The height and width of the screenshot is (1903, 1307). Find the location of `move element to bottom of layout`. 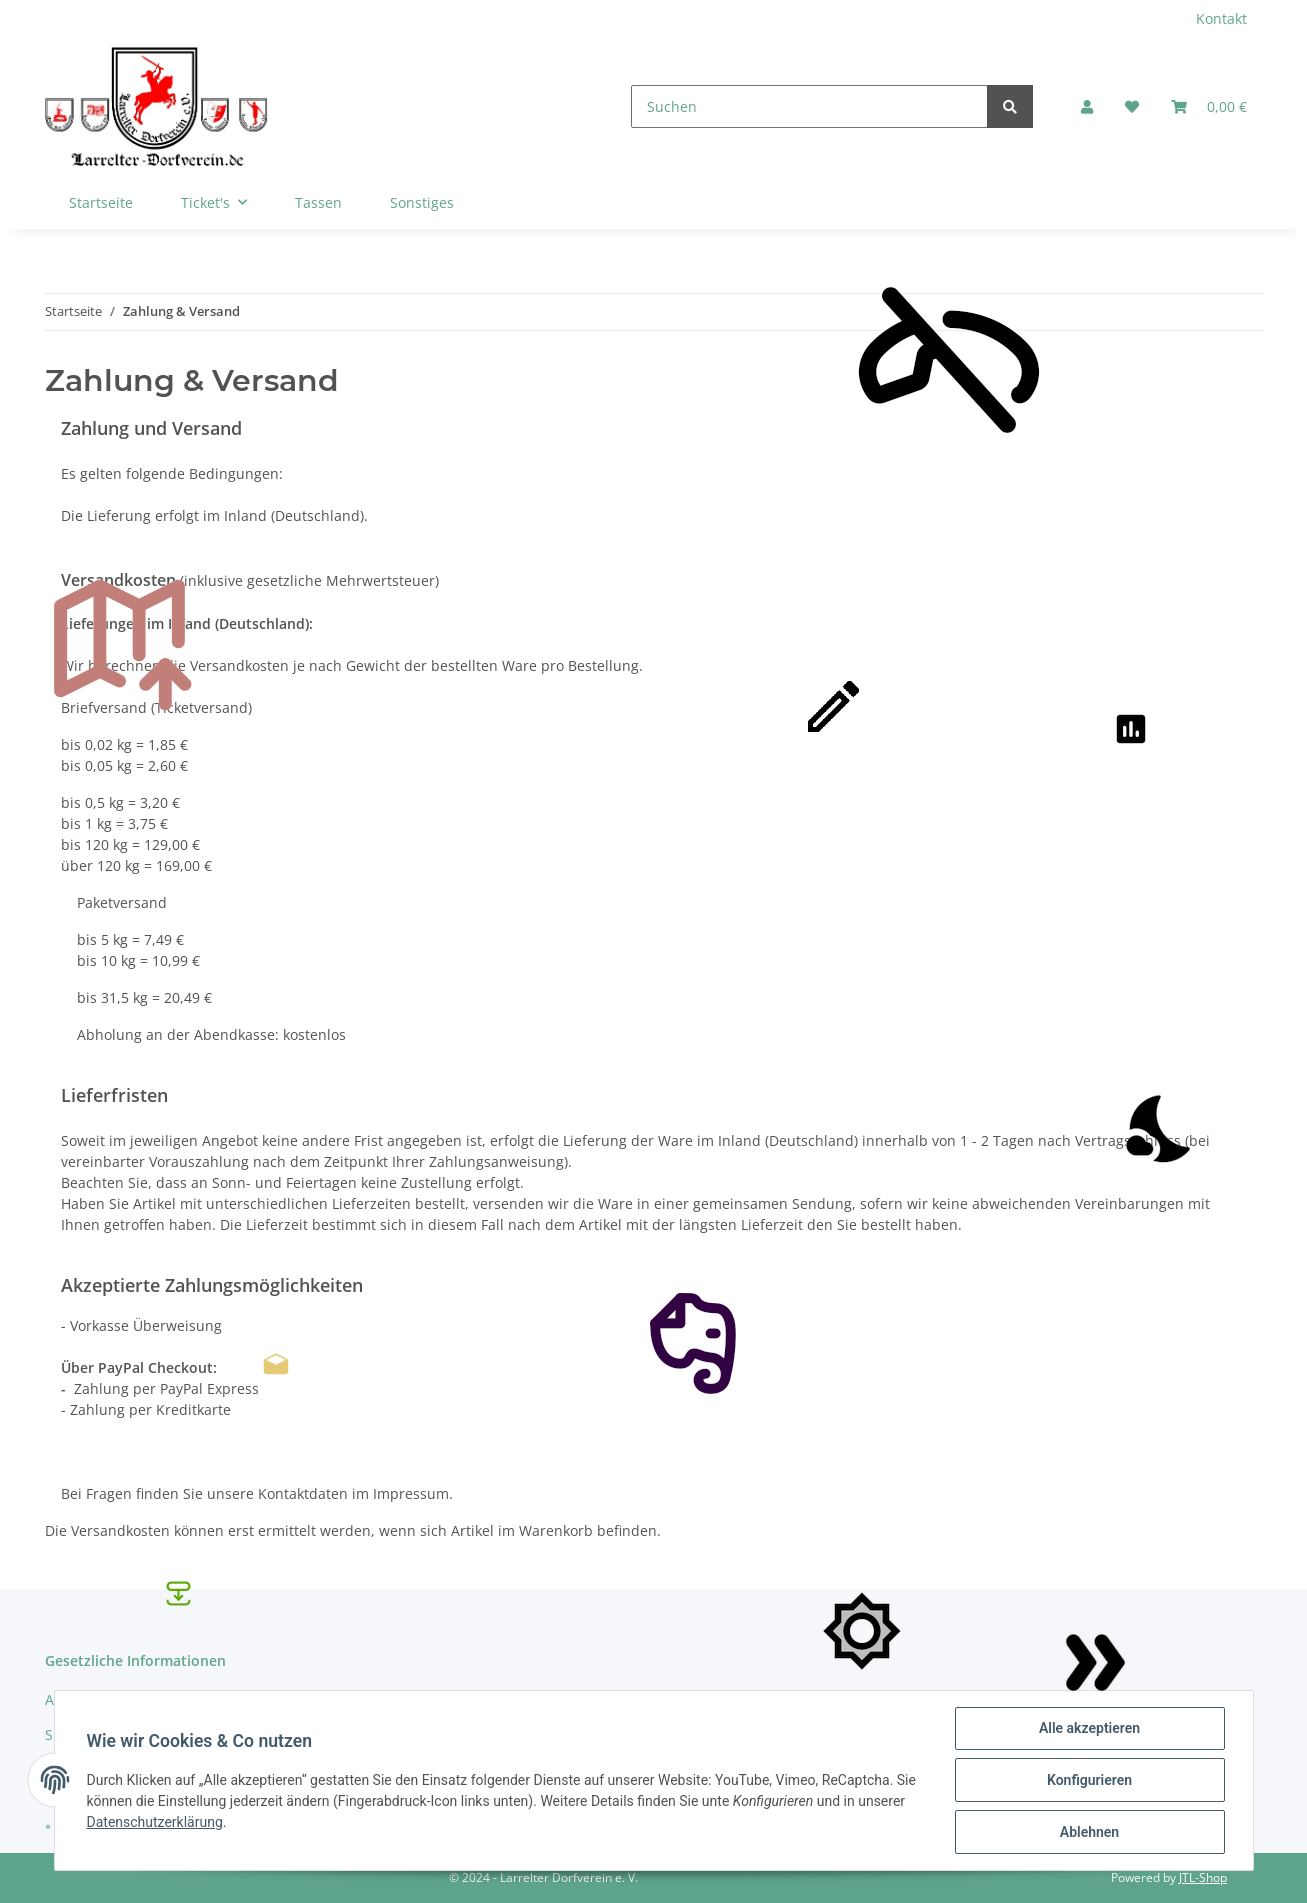

move element to bottom of layout is located at coordinates (178, 1593).